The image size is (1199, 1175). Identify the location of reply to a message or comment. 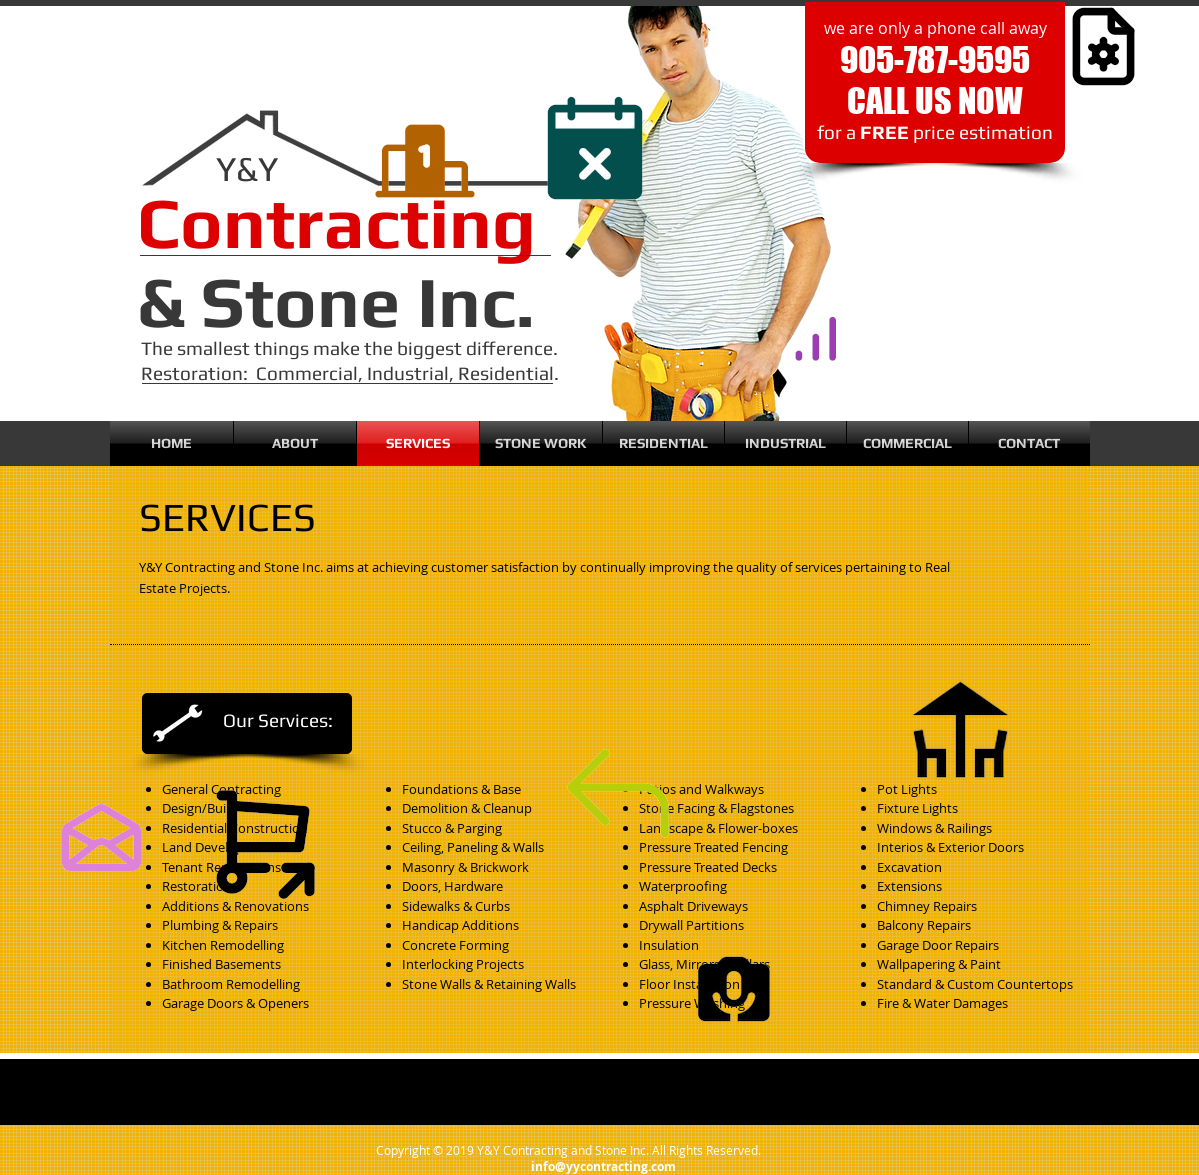
(616, 794).